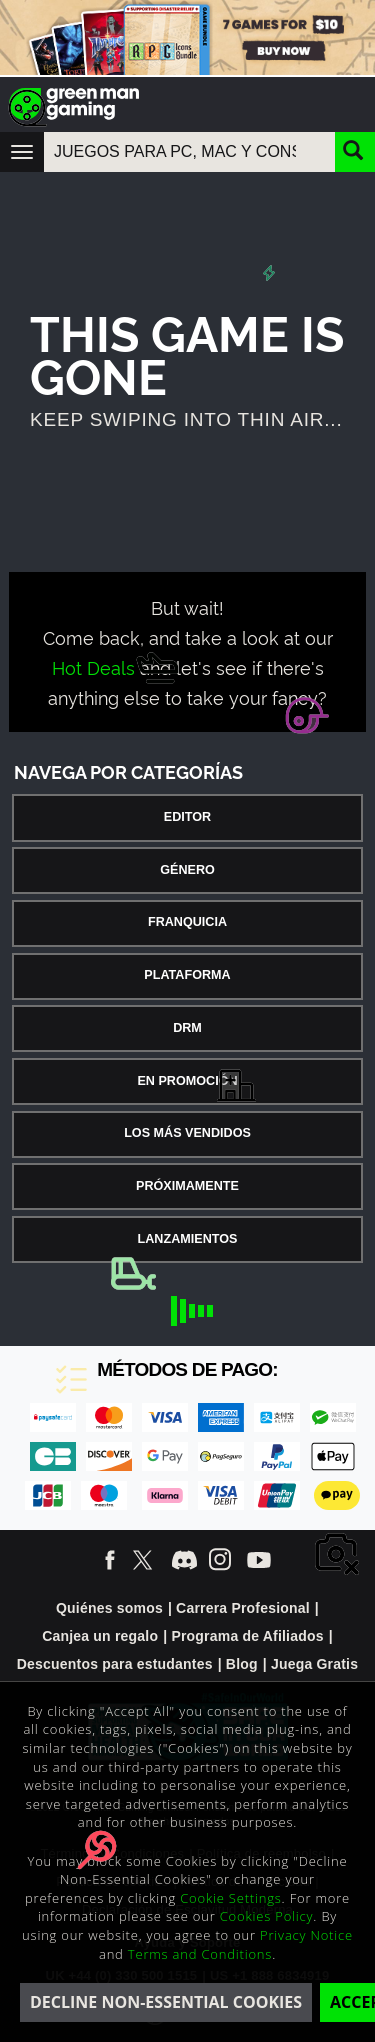 Image resolution: width=375 pixels, height=2042 pixels. Describe the element at coordinates (234, 1085) in the screenshot. I see `find nearby hospitals or medical facilities` at that location.